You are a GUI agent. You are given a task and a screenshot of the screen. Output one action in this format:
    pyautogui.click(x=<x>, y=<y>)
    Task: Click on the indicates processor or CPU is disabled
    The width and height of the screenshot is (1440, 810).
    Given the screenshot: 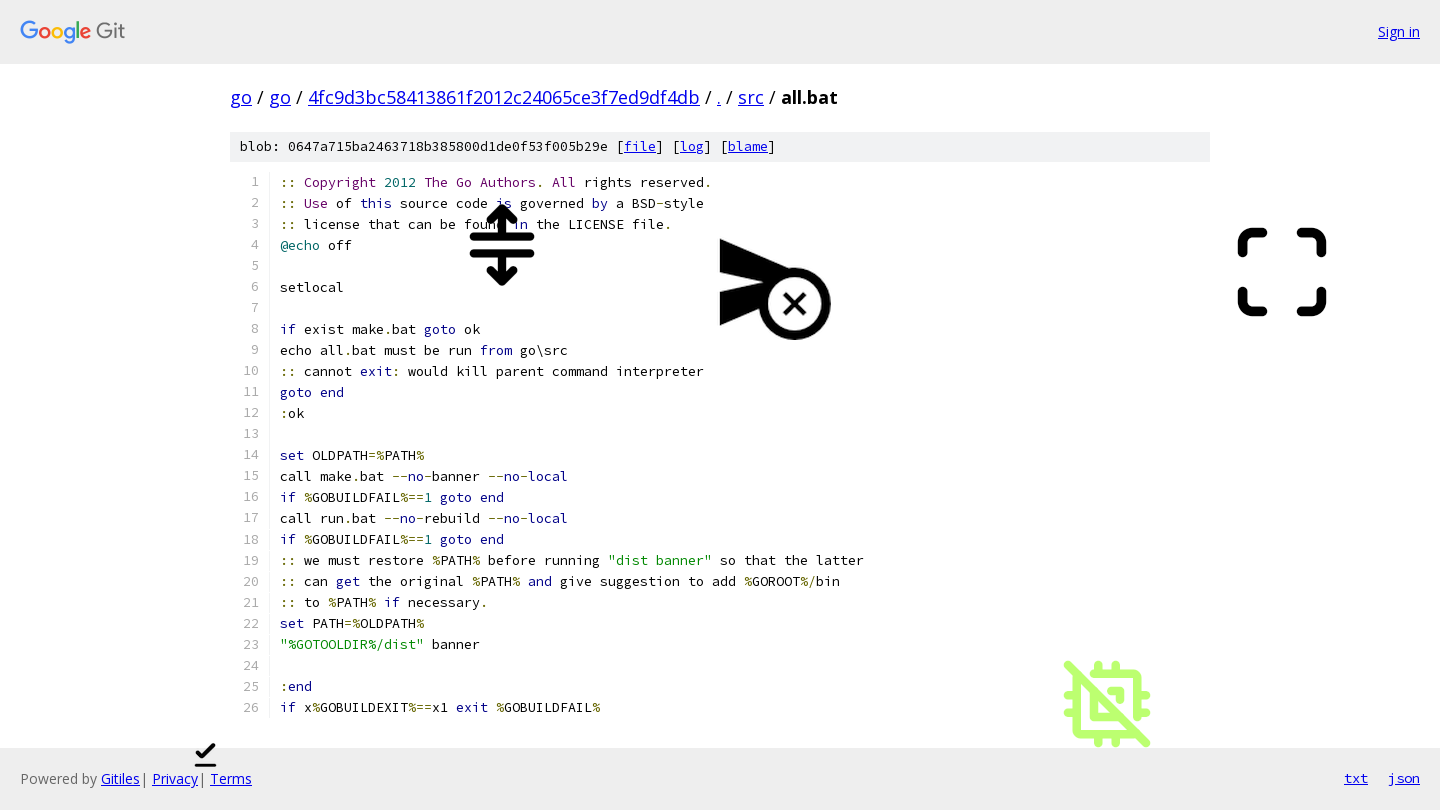 What is the action you would take?
    pyautogui.click(x=1107, y=704)
    